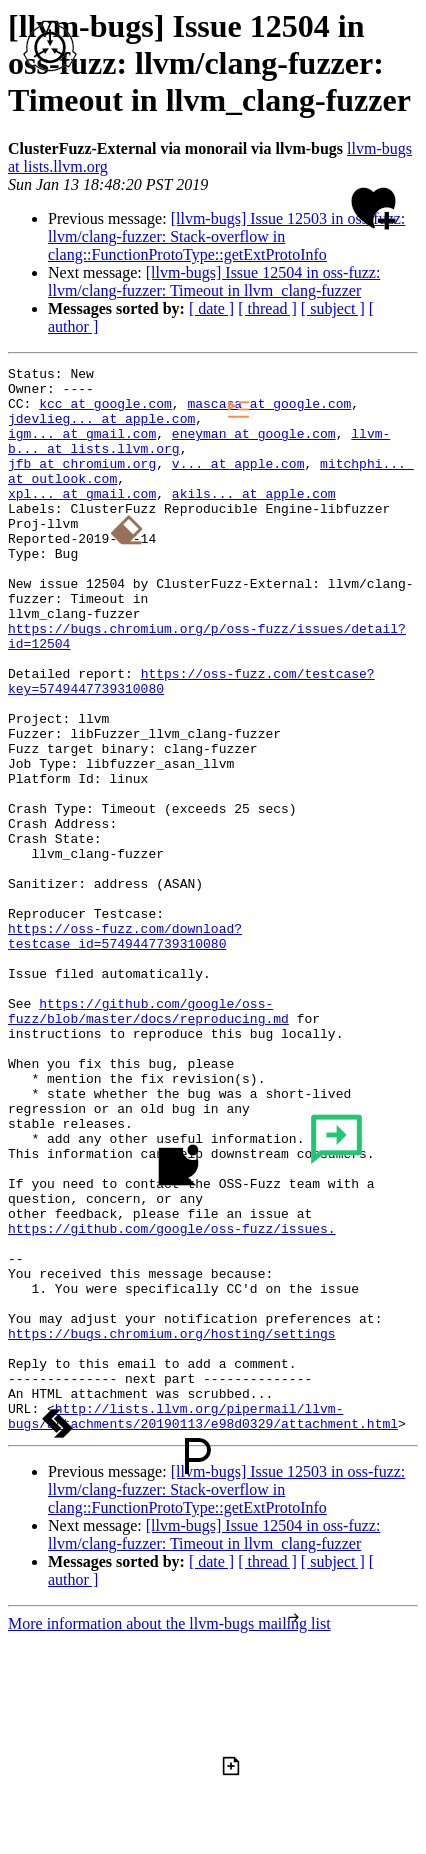 The width and height of the screenshot is (426, 1854). What do you see at coordinates (127, 530) in the screenshot?
I see `erase or clear content` at bounding box center [127, 530].